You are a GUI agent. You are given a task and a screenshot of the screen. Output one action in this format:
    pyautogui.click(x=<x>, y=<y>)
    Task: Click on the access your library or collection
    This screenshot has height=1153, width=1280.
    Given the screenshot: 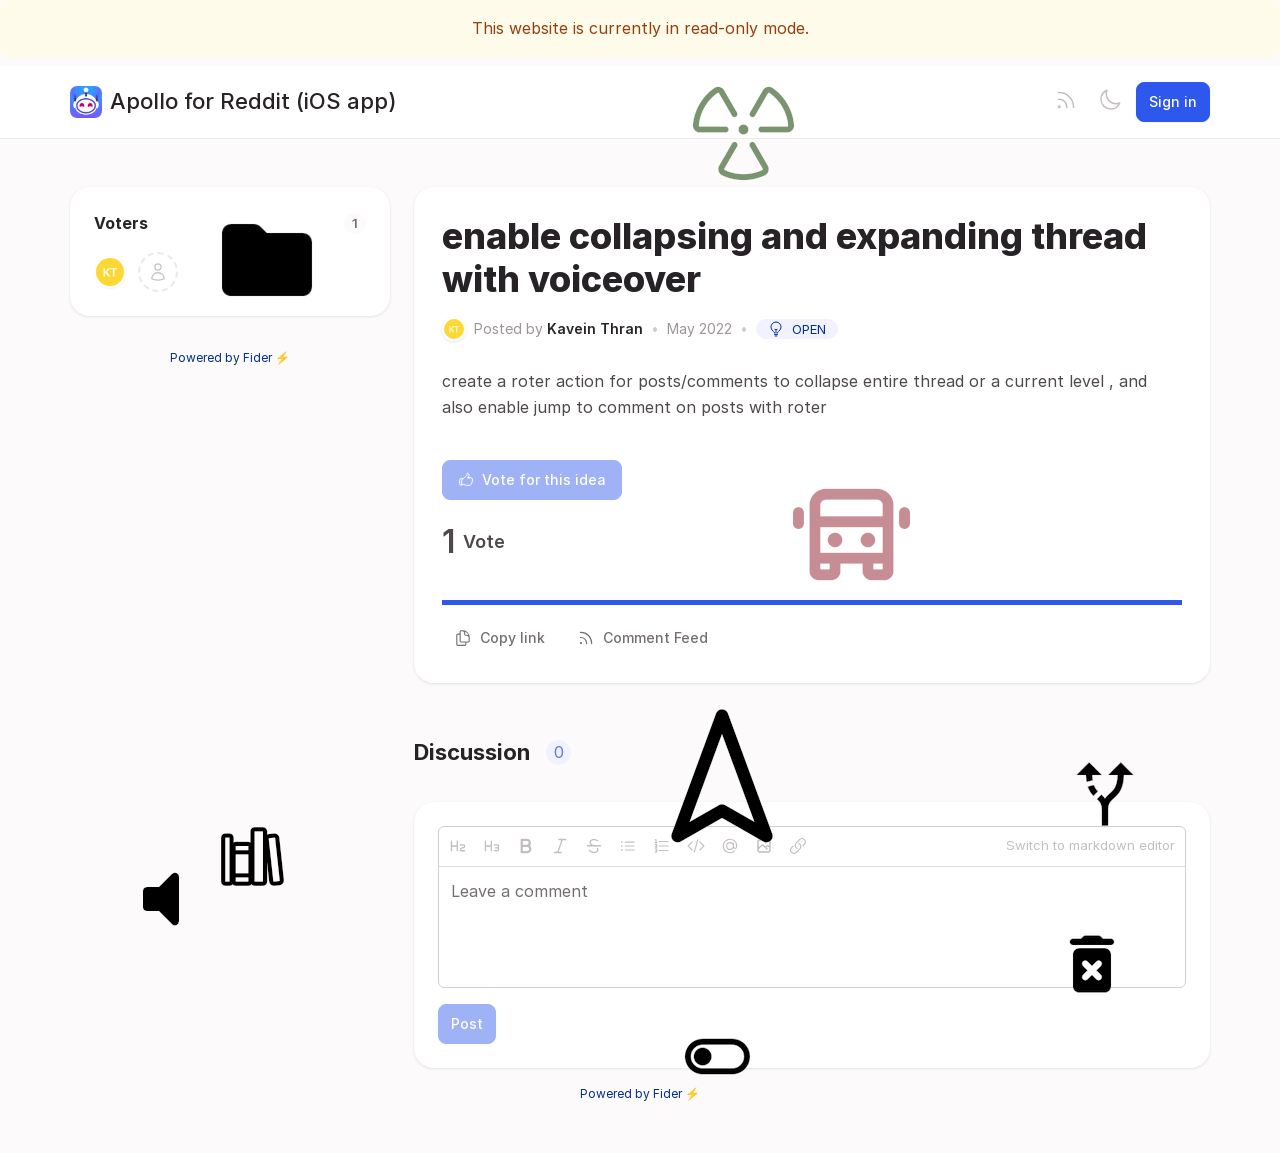 What is the action you would take?
    pyautogui.click(x=252, y=856)
    